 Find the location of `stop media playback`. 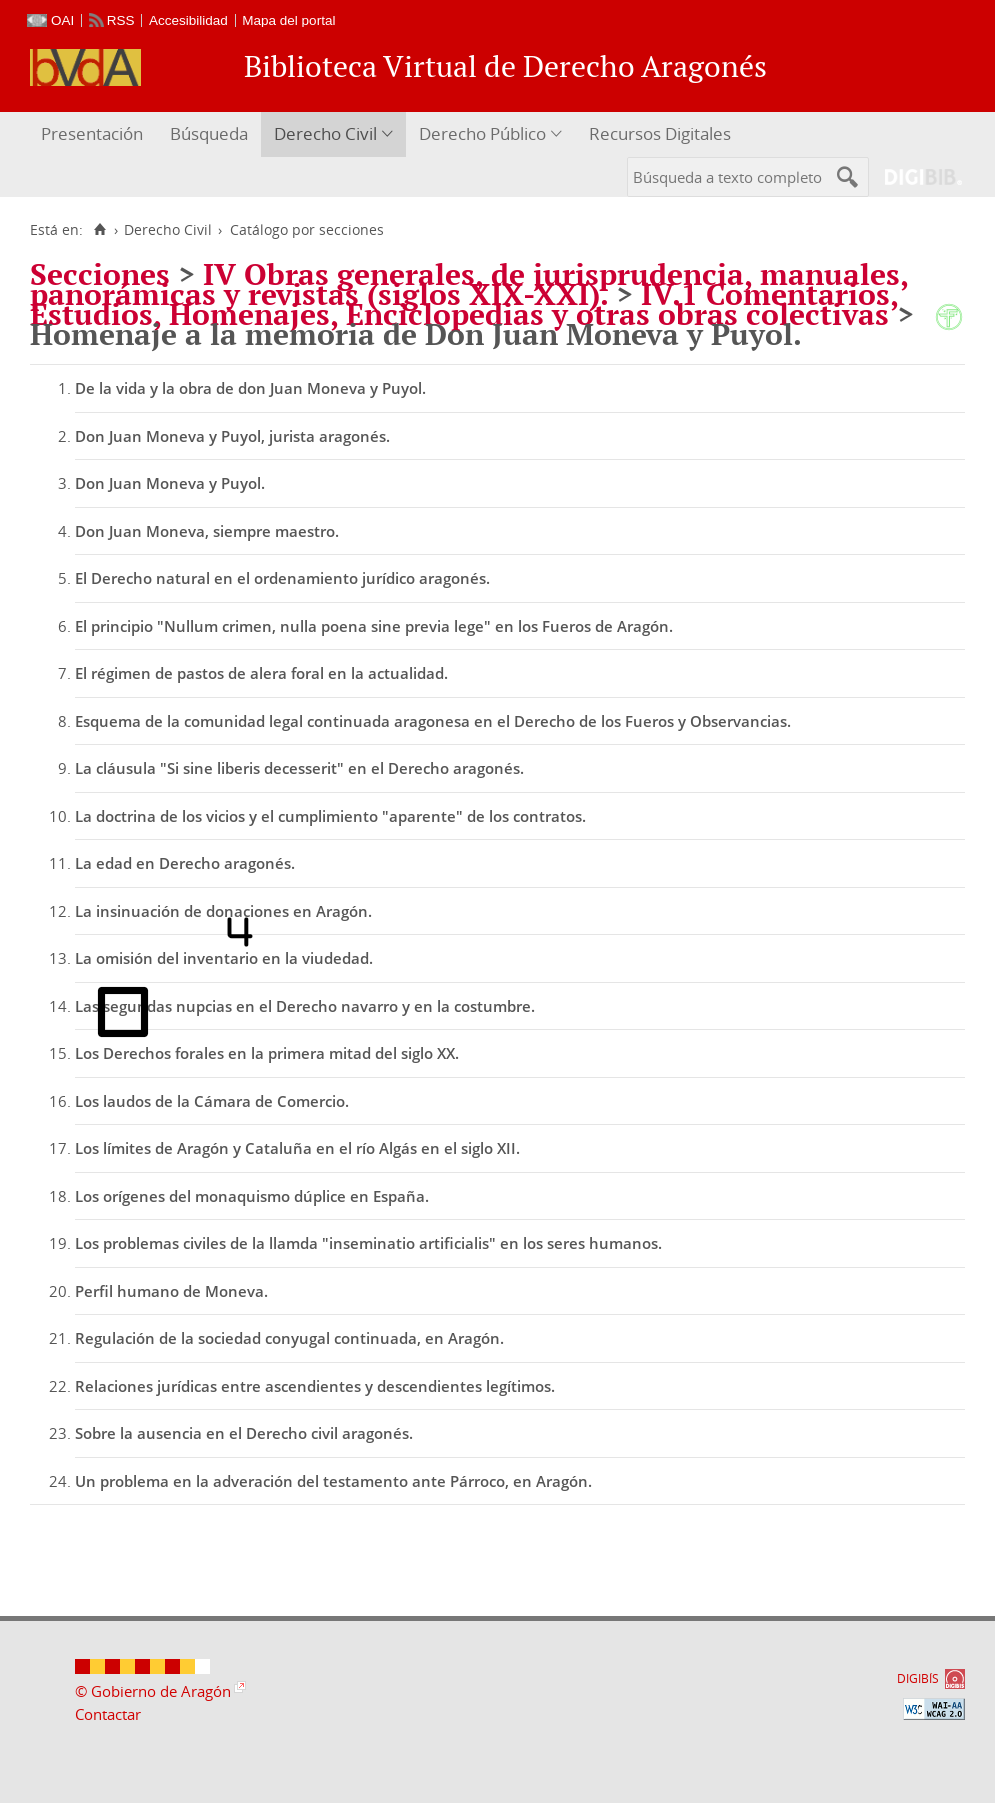

stop media playback is located at coordinates (123, 1012).